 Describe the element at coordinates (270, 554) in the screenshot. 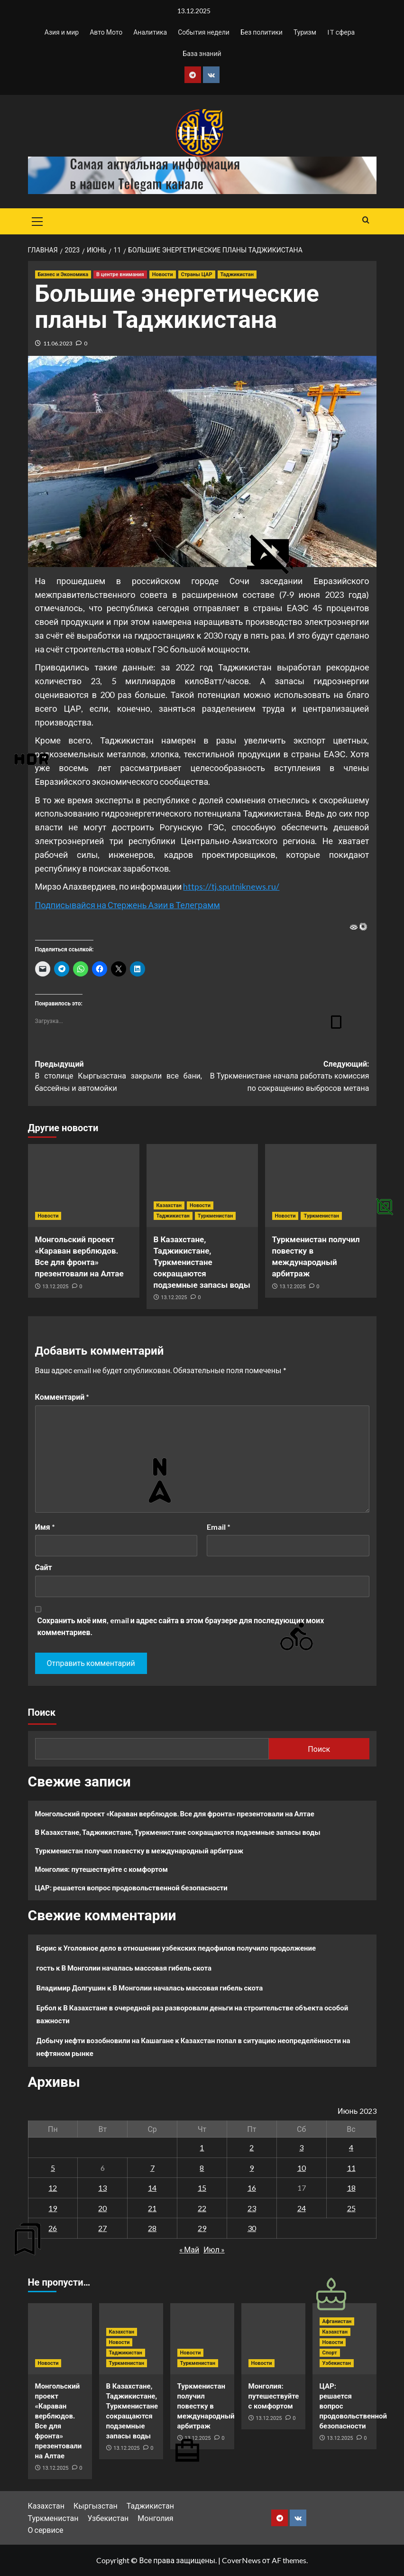

I see `stop sharing your screen` at that location.